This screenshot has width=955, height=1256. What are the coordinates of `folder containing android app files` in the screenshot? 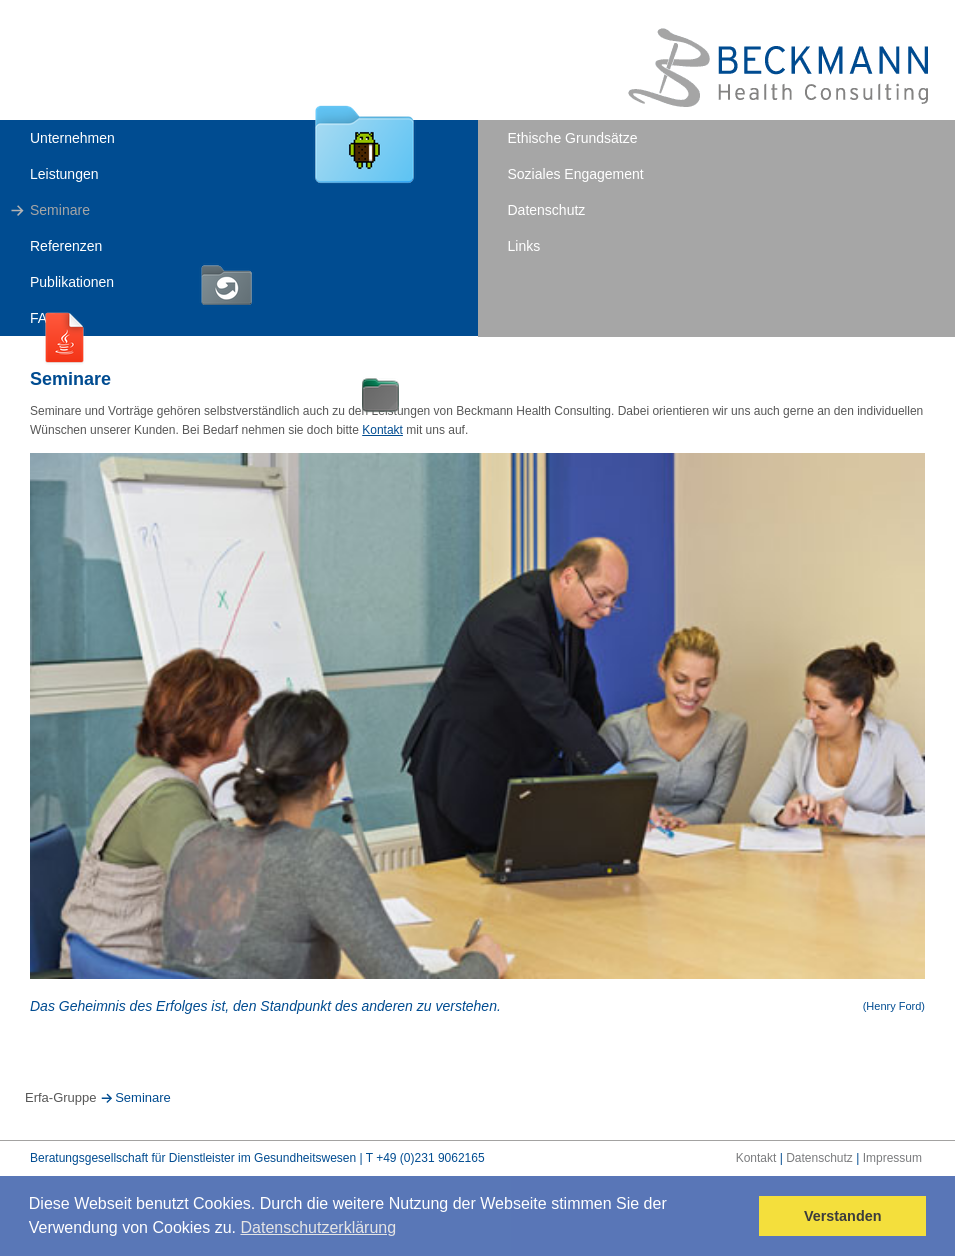 It's located at (364, 147).